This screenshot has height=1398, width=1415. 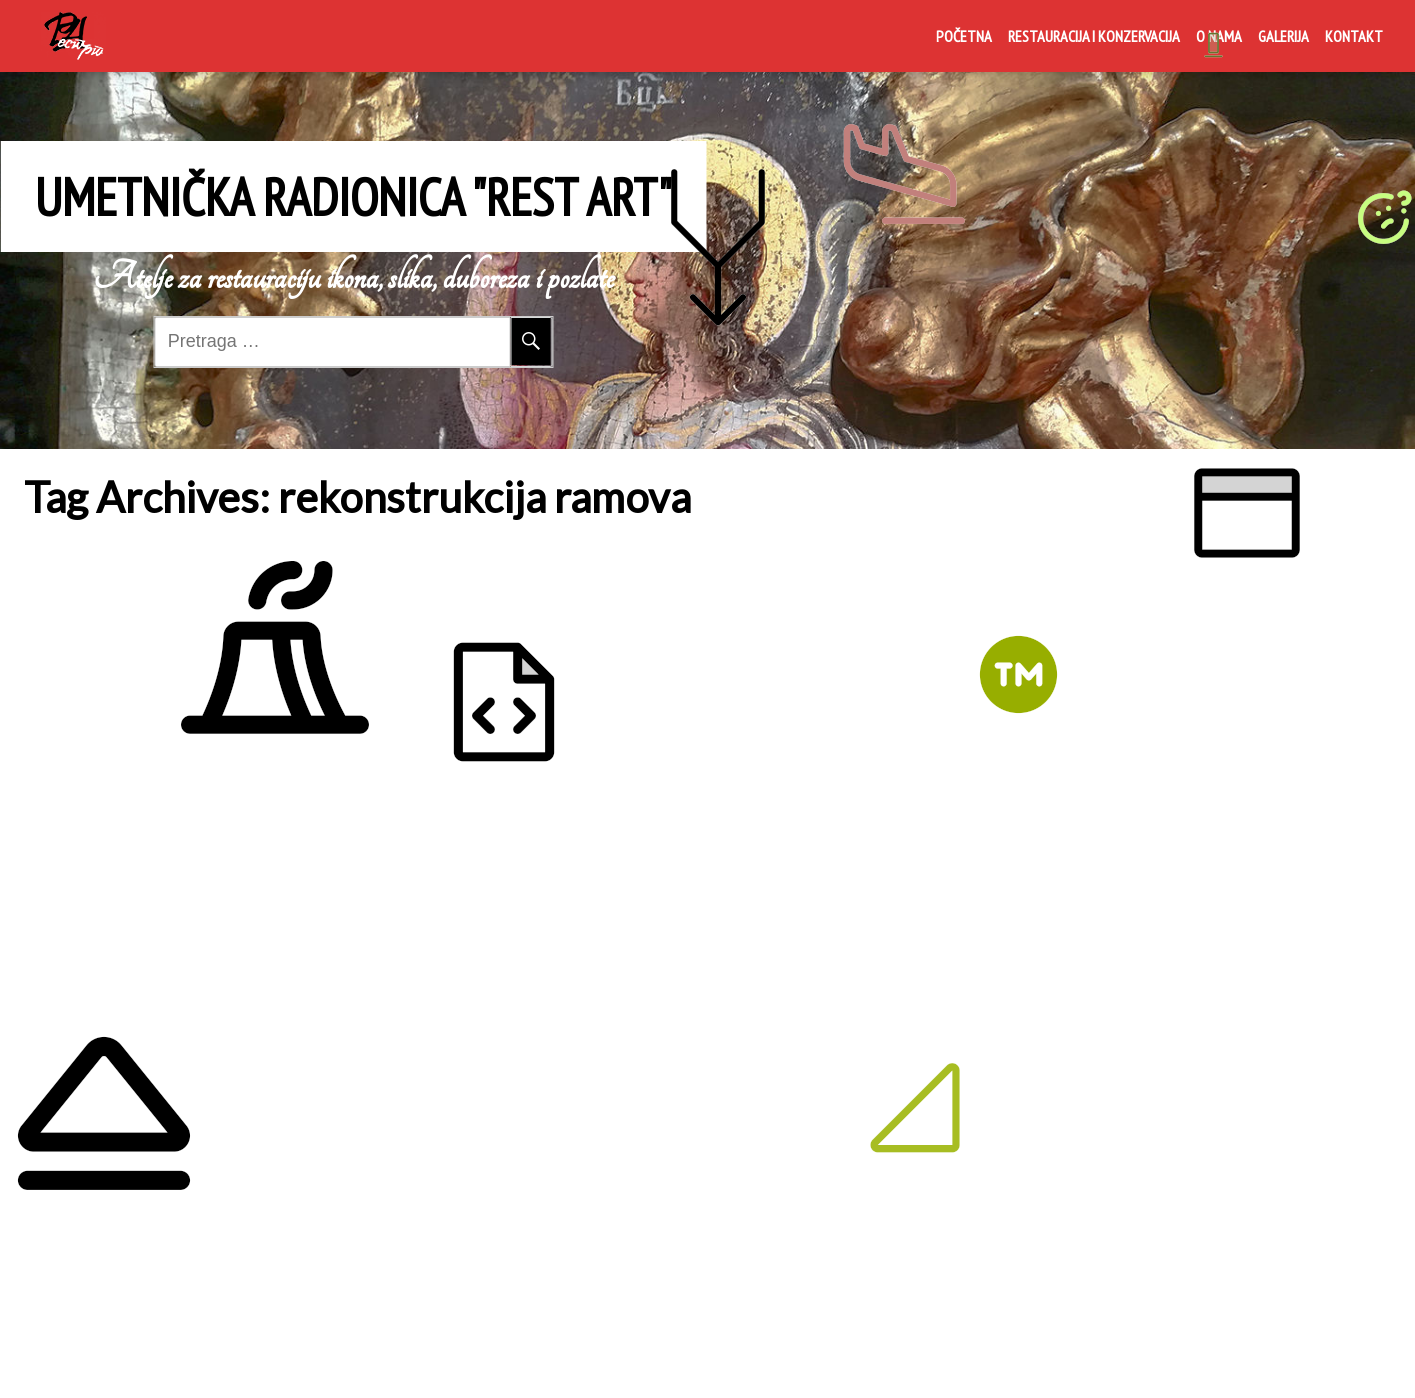 I want to click on indicates flight arrival or landing status, so click(x=898, y=174).